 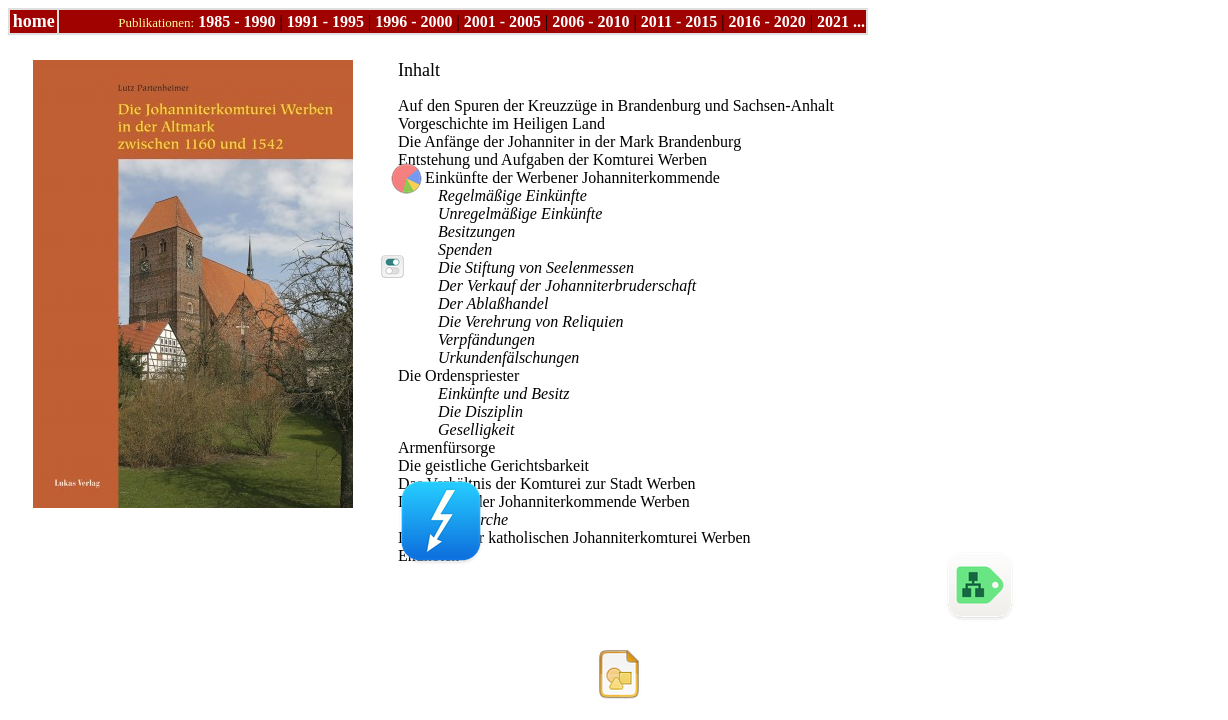 I want to click on open disk usage analyzer, so click(x=406, y=178).